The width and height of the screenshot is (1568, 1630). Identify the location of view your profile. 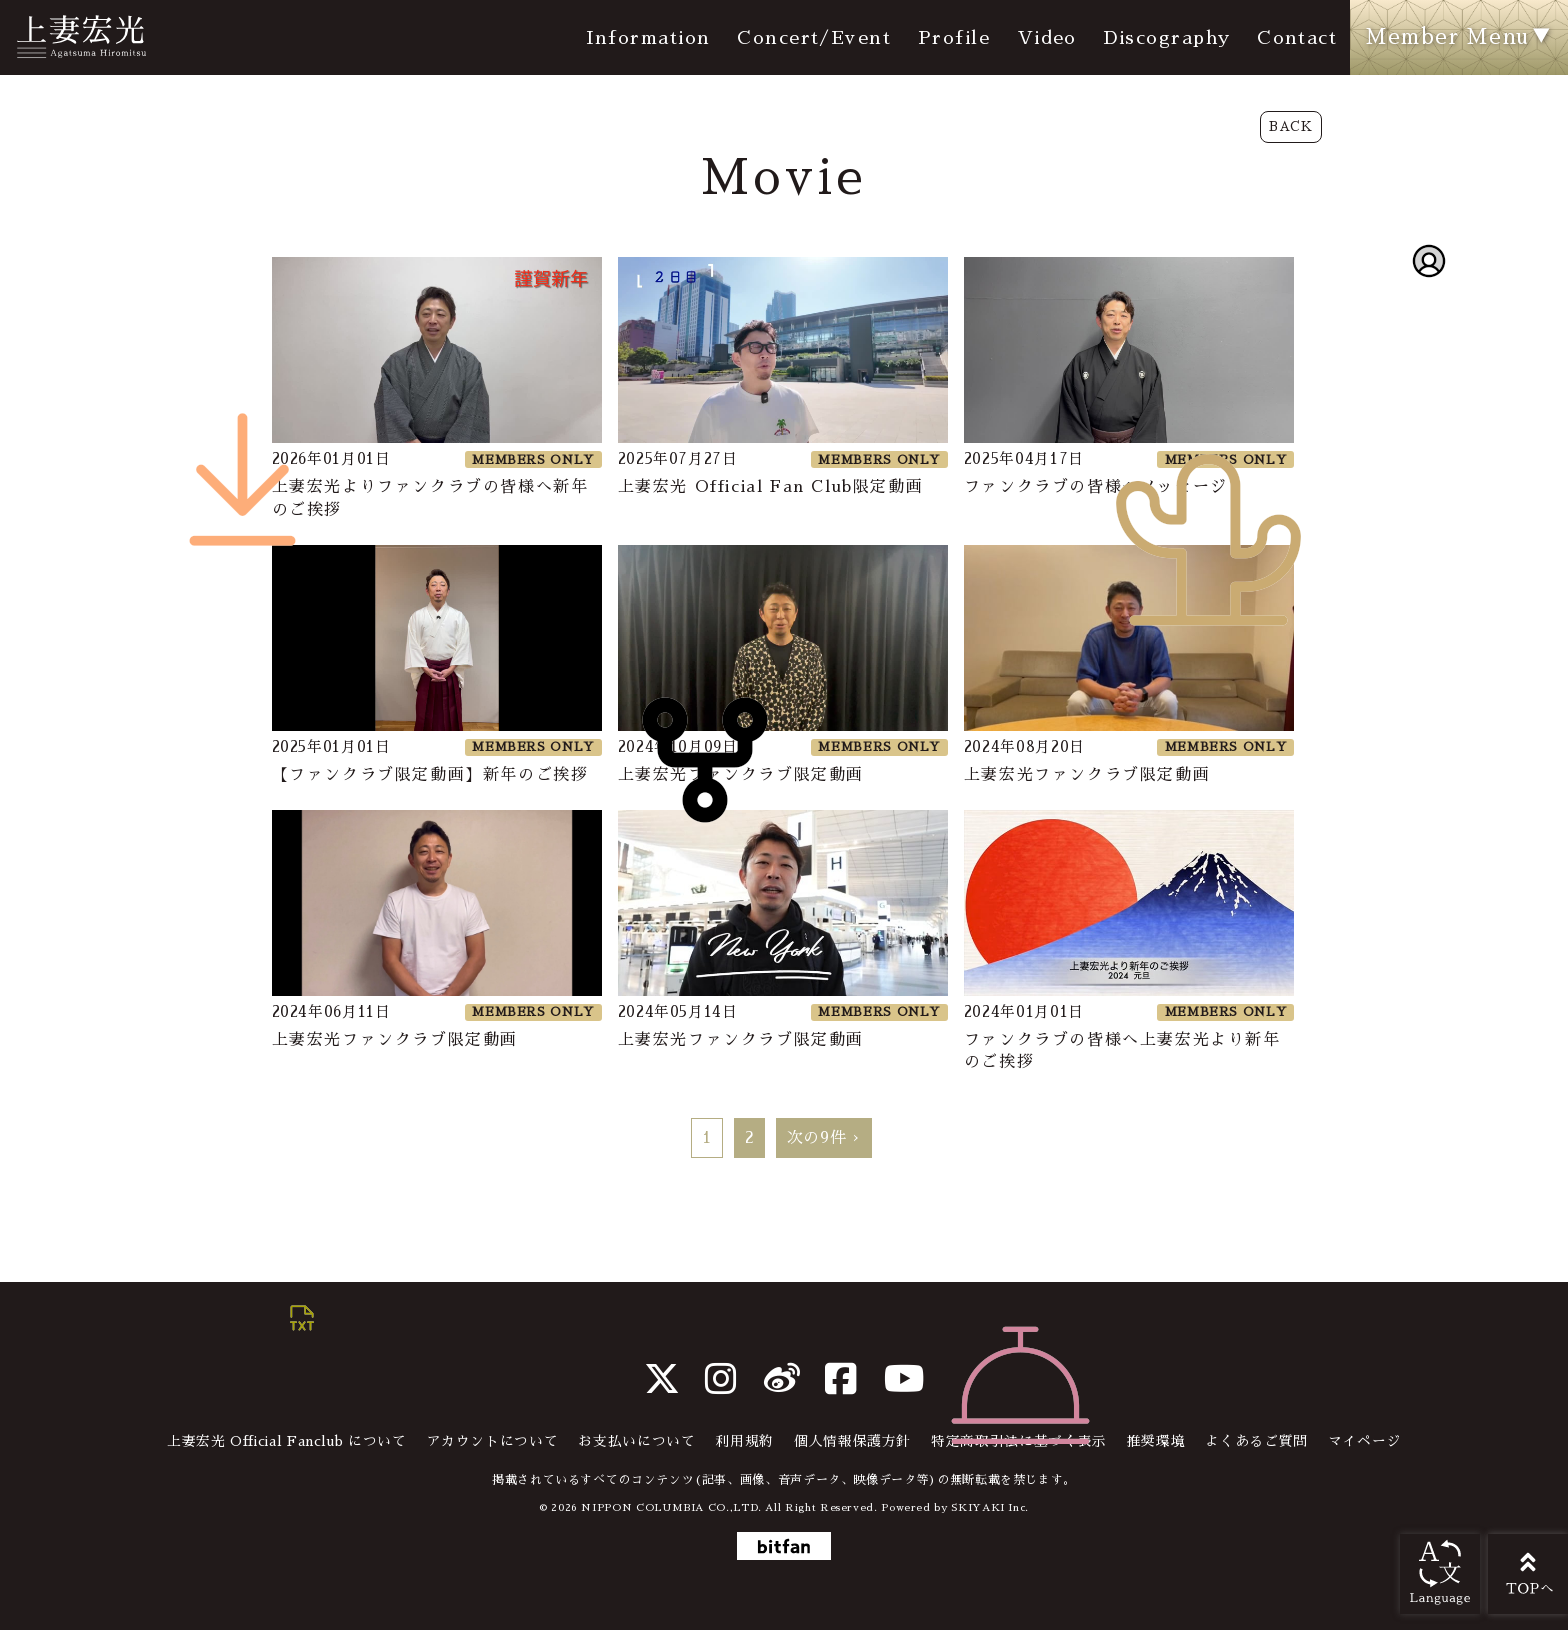
(1429, 261).